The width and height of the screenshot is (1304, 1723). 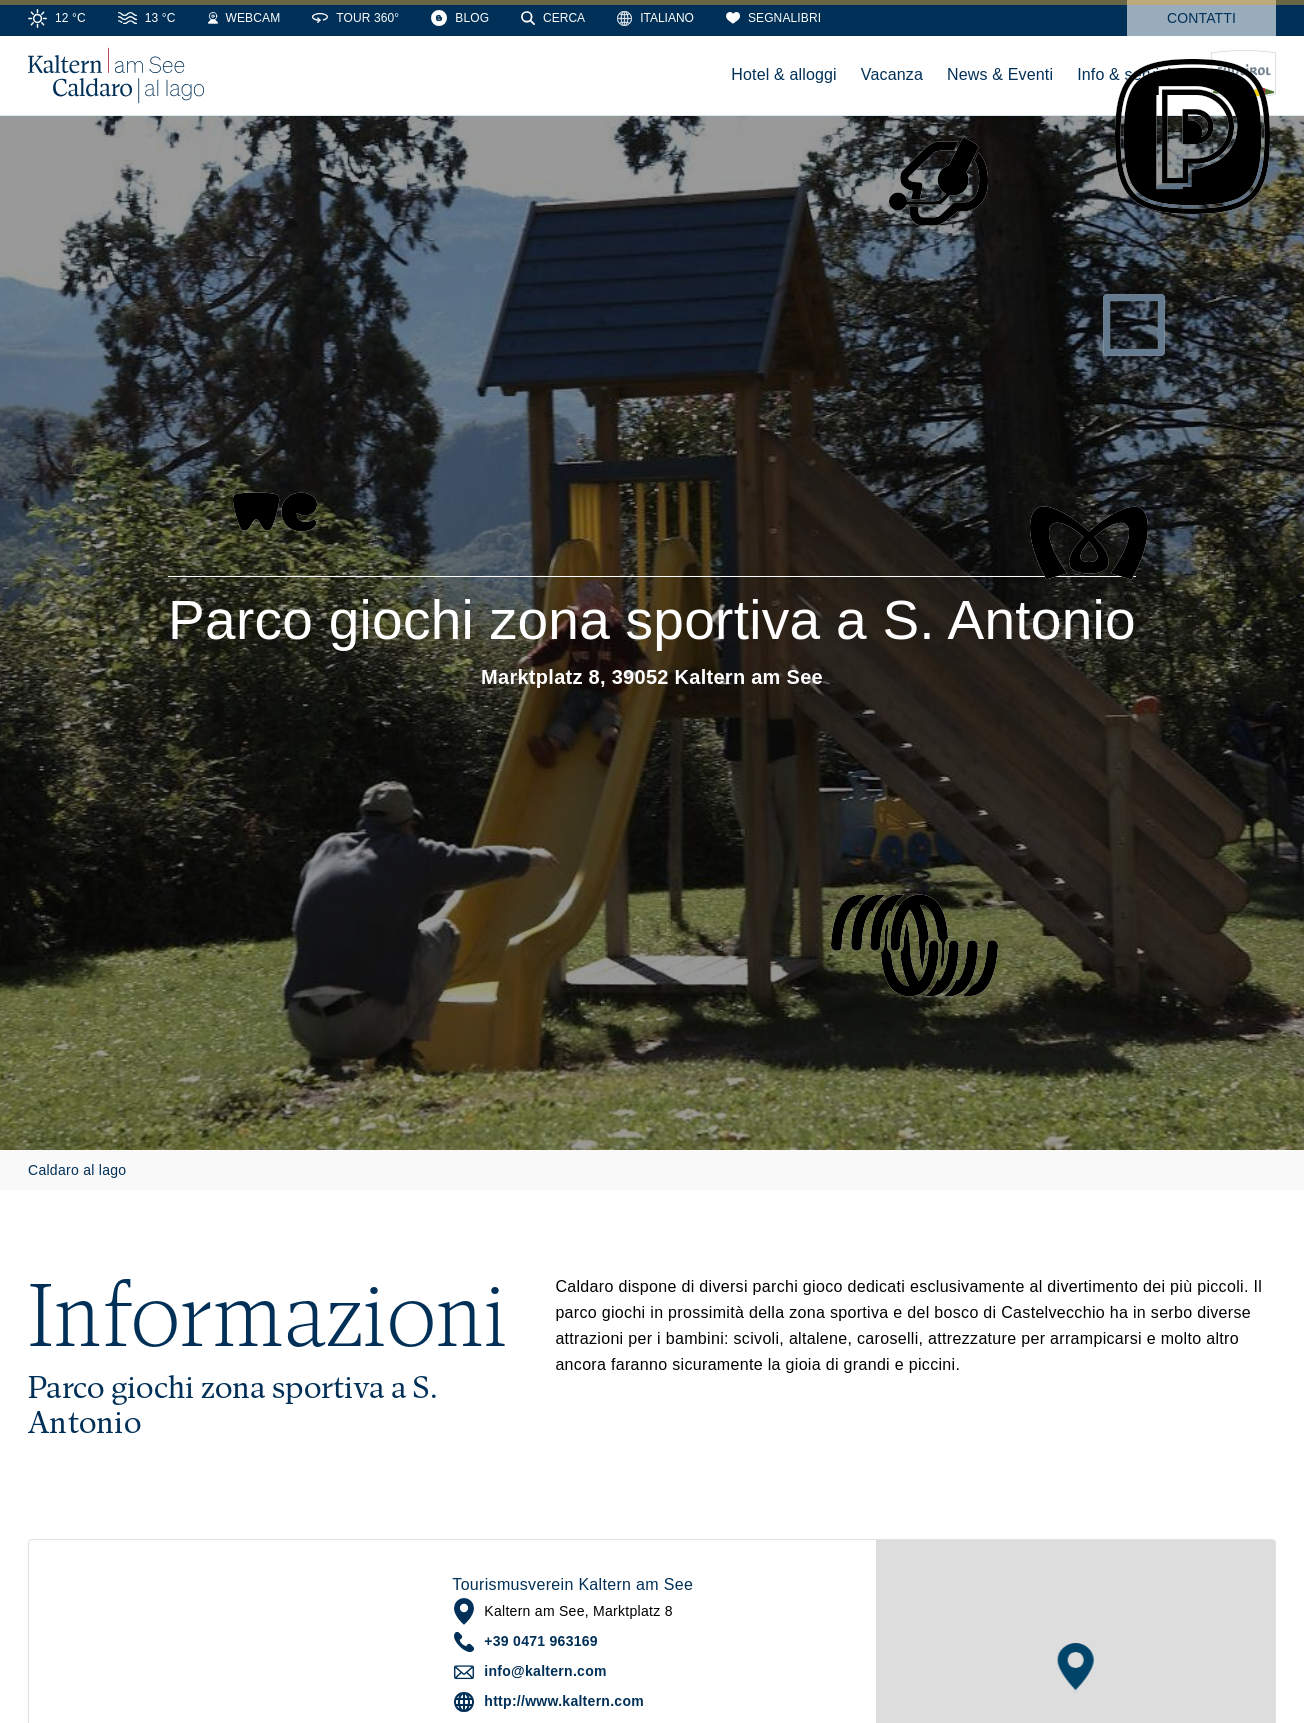 I want to click on victron energy brand logo, so click(x=914, y=945).